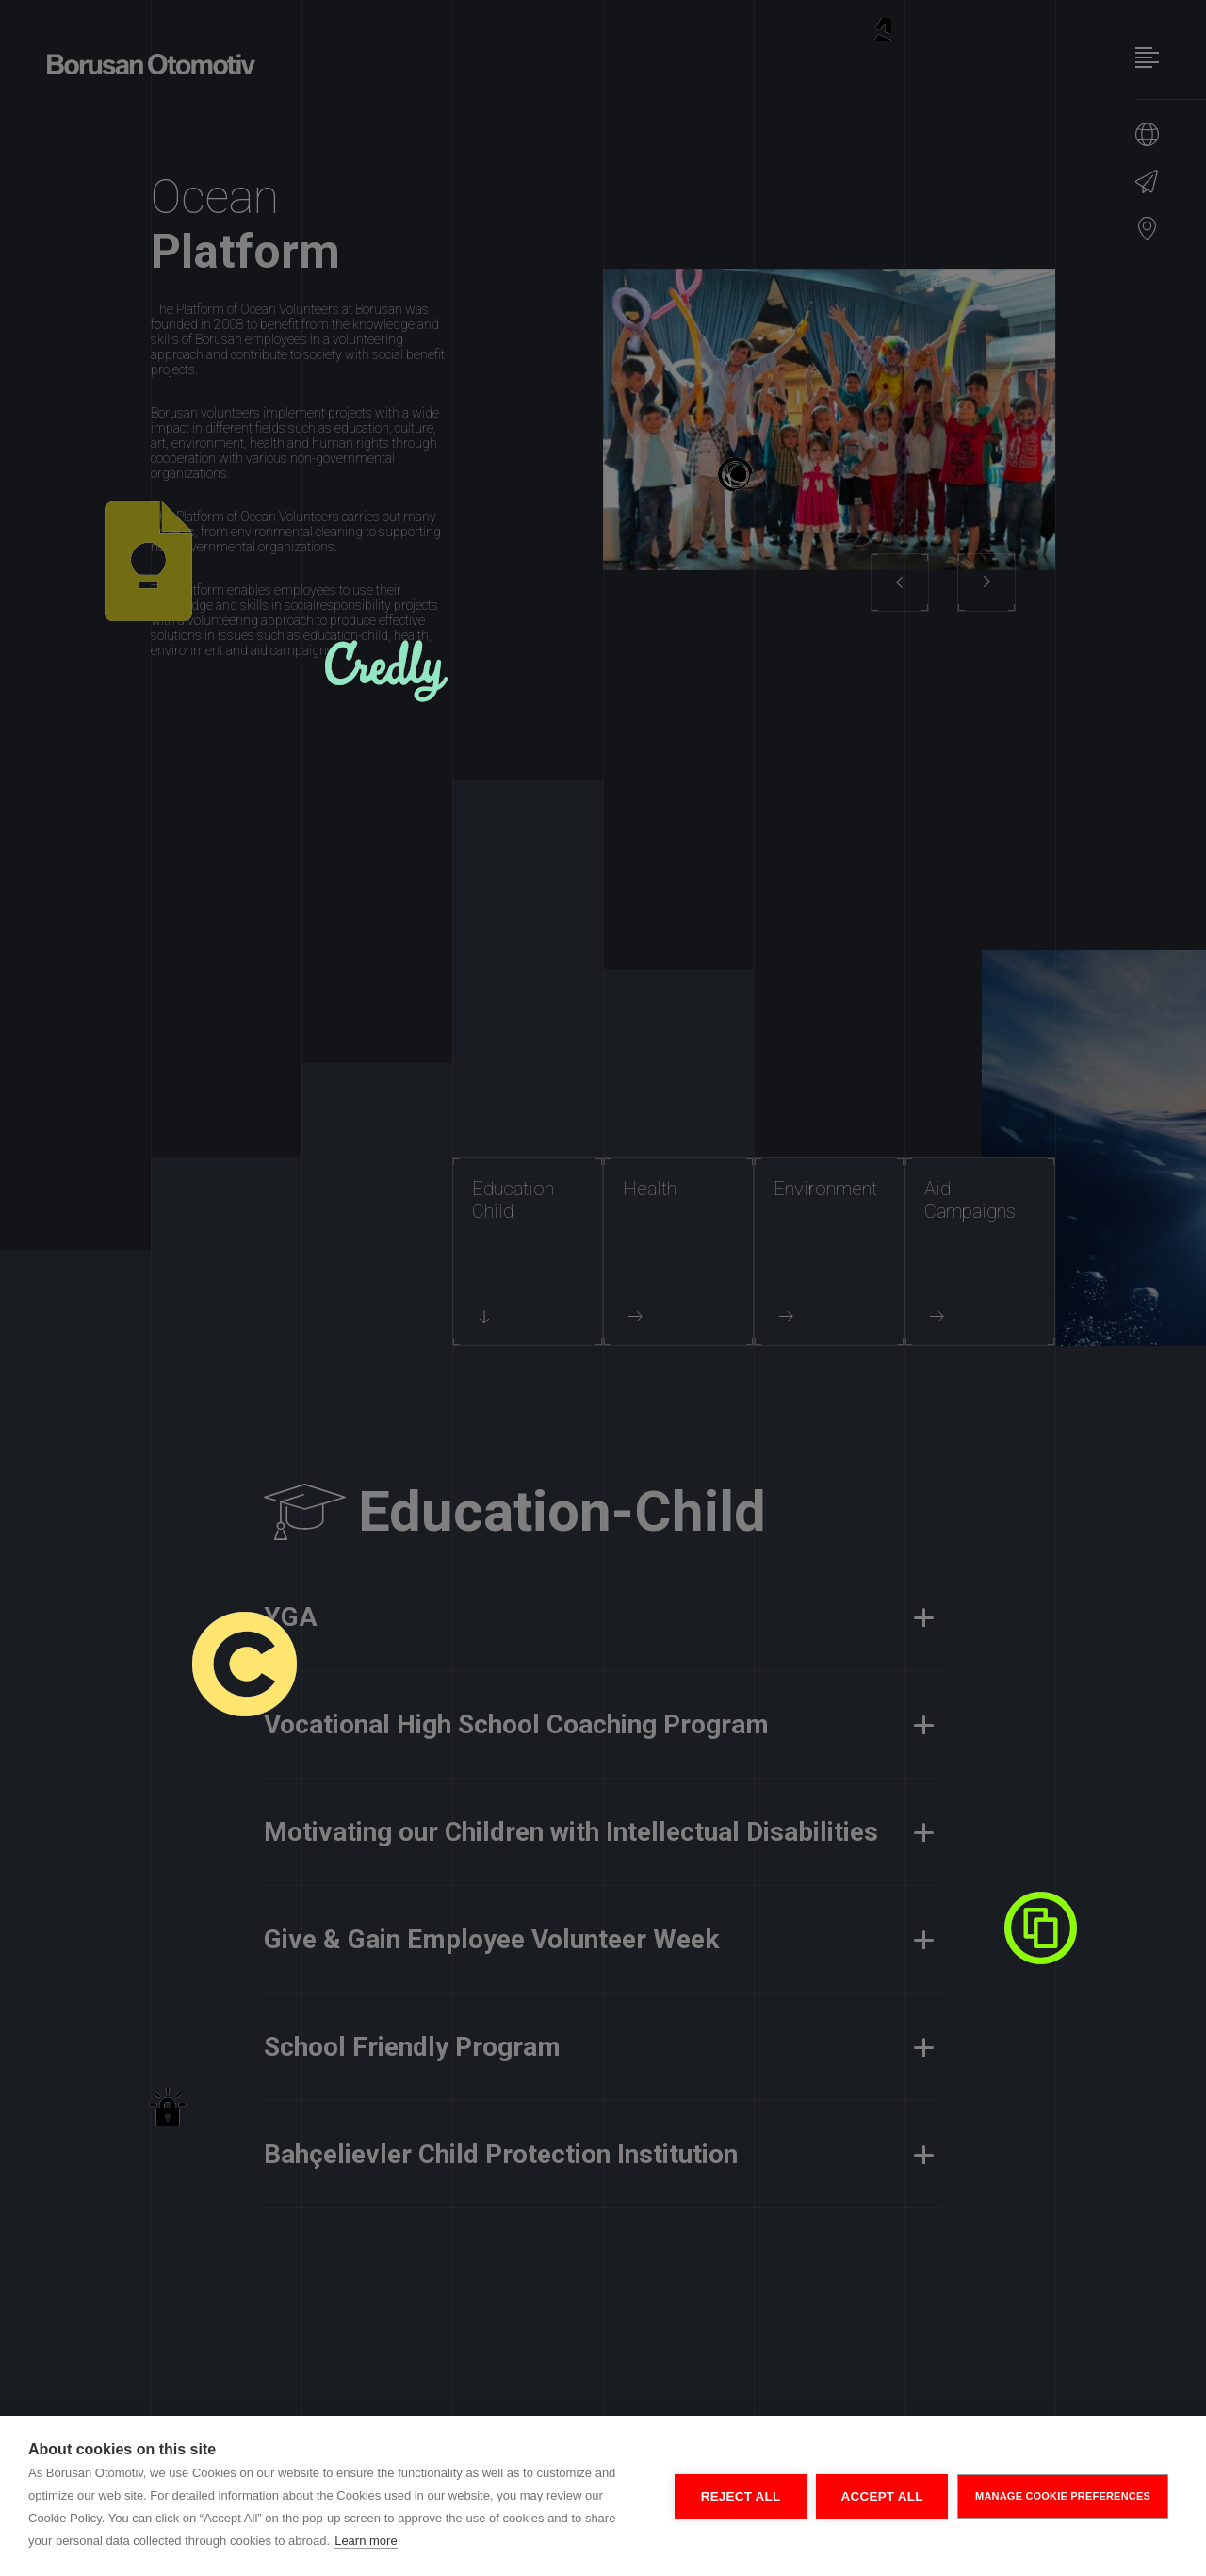  I want to click on indicates content is licensed for sharing under creative commons, so click(1040, 1928).